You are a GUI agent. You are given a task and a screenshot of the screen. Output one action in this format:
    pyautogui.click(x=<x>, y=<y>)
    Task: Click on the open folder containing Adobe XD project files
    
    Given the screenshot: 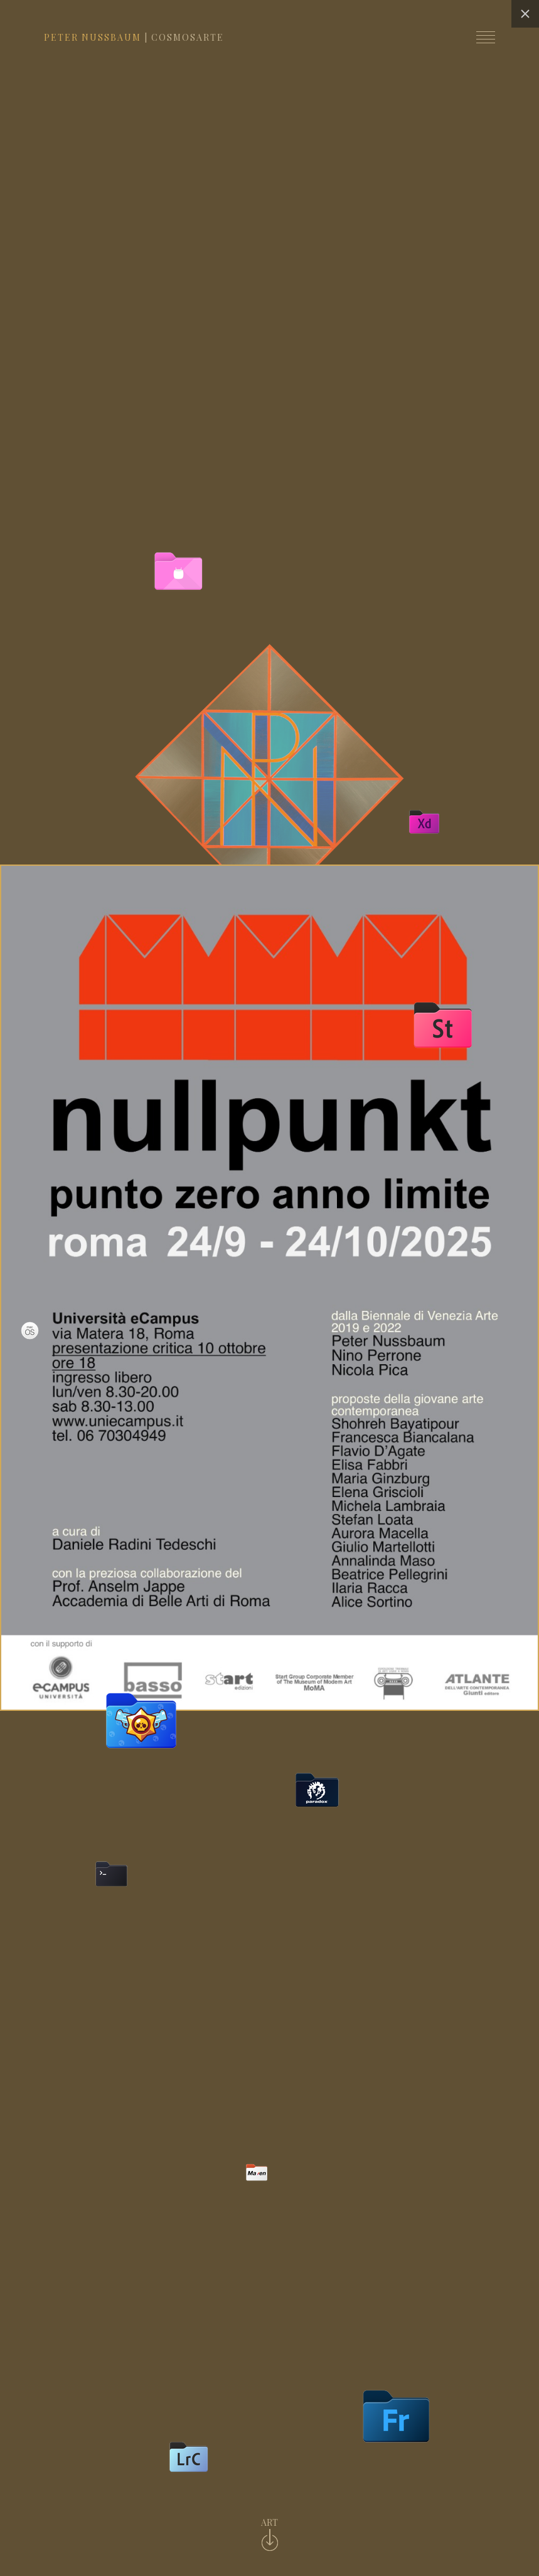 What is the action you would take?
    pyautogui.click(x=424, y=823)
    